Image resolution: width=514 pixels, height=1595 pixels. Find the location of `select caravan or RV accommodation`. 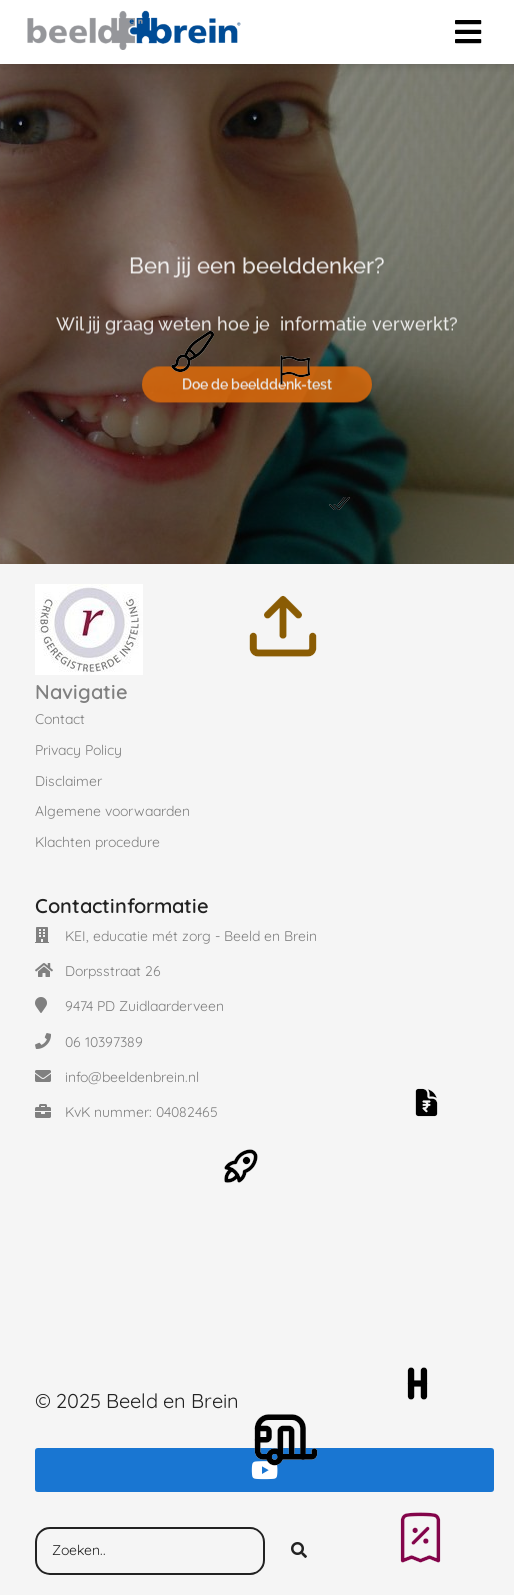

select caravan or RV accommodation is located at coordinates (286, 1437).